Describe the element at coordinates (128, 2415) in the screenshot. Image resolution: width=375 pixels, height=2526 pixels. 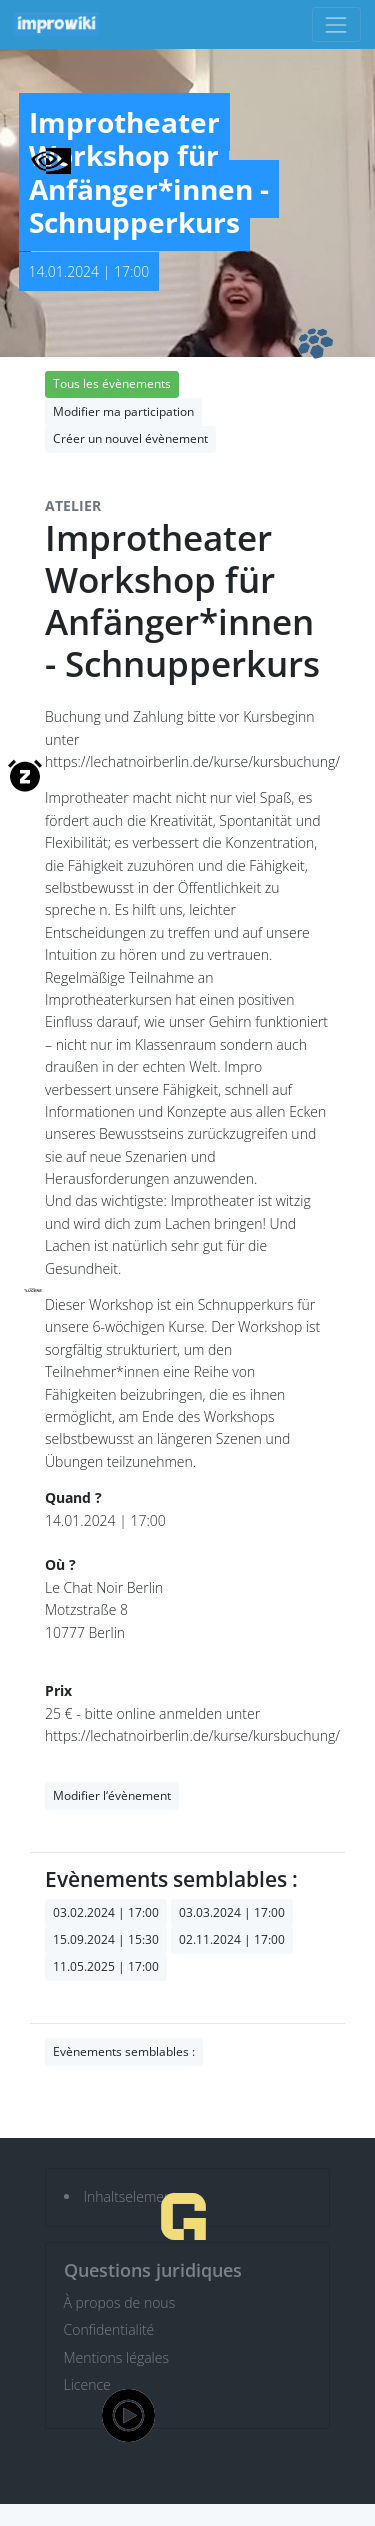
I see `open youtube music app` at that location.